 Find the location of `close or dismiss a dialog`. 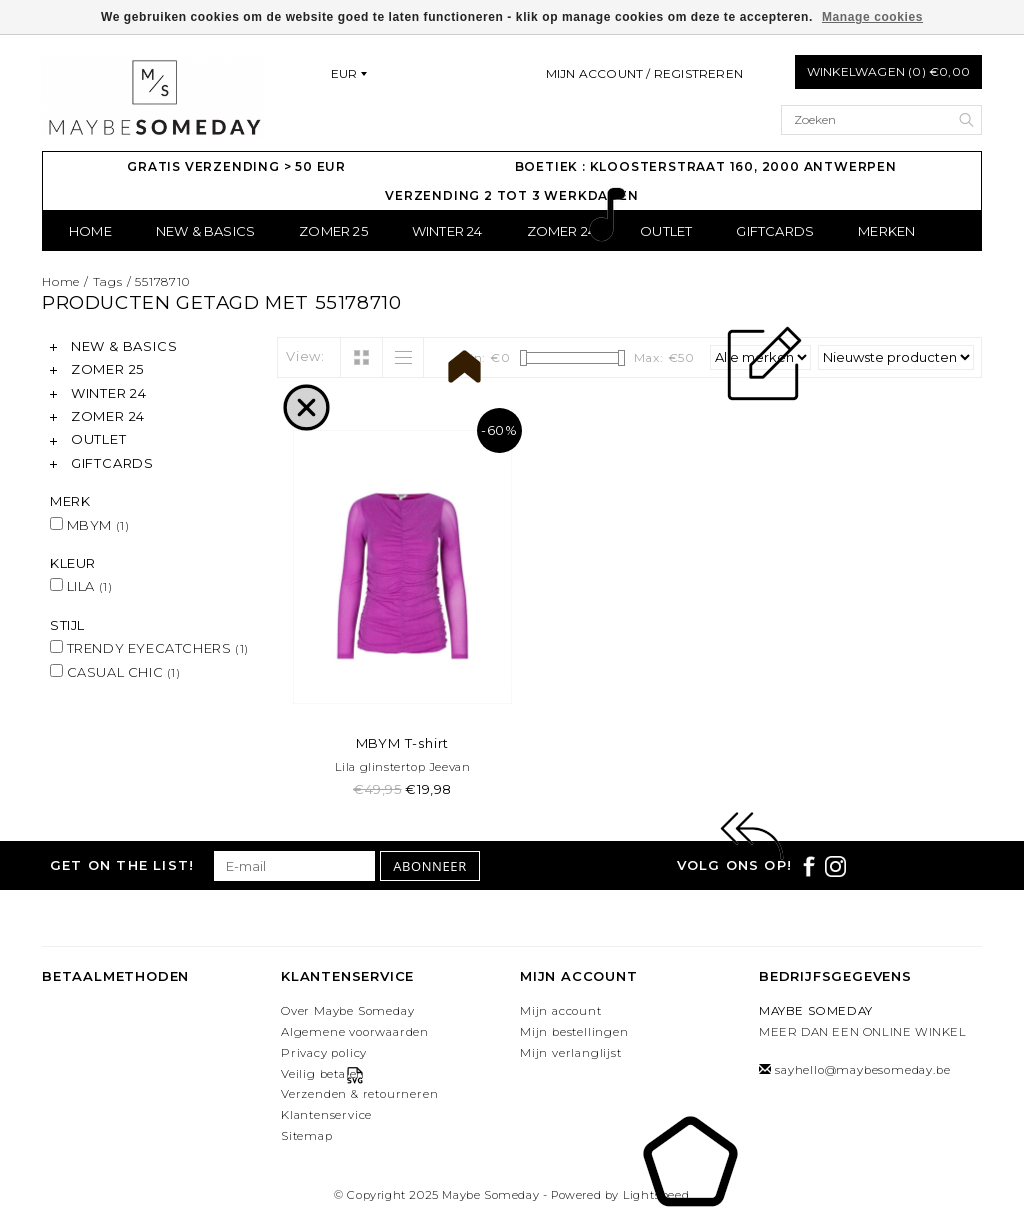

close or dismiss a dialog is located at coordinates (306, 407).